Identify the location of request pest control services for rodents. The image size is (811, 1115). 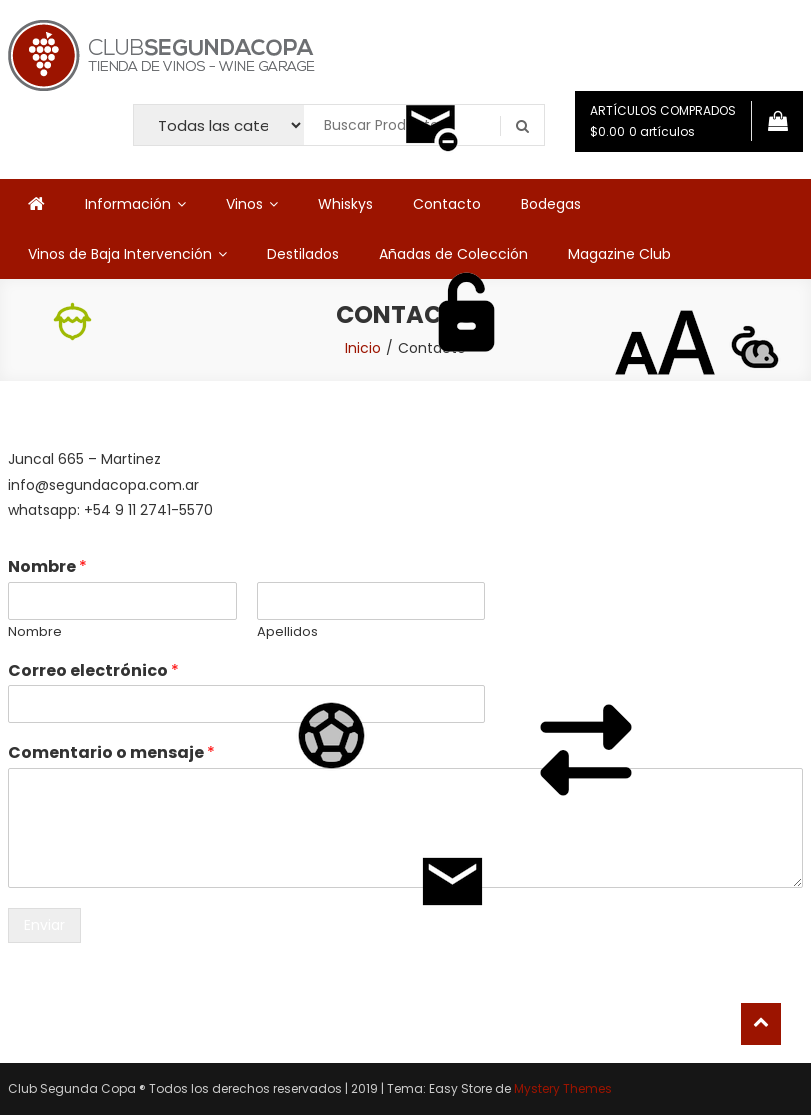
(755, 347).